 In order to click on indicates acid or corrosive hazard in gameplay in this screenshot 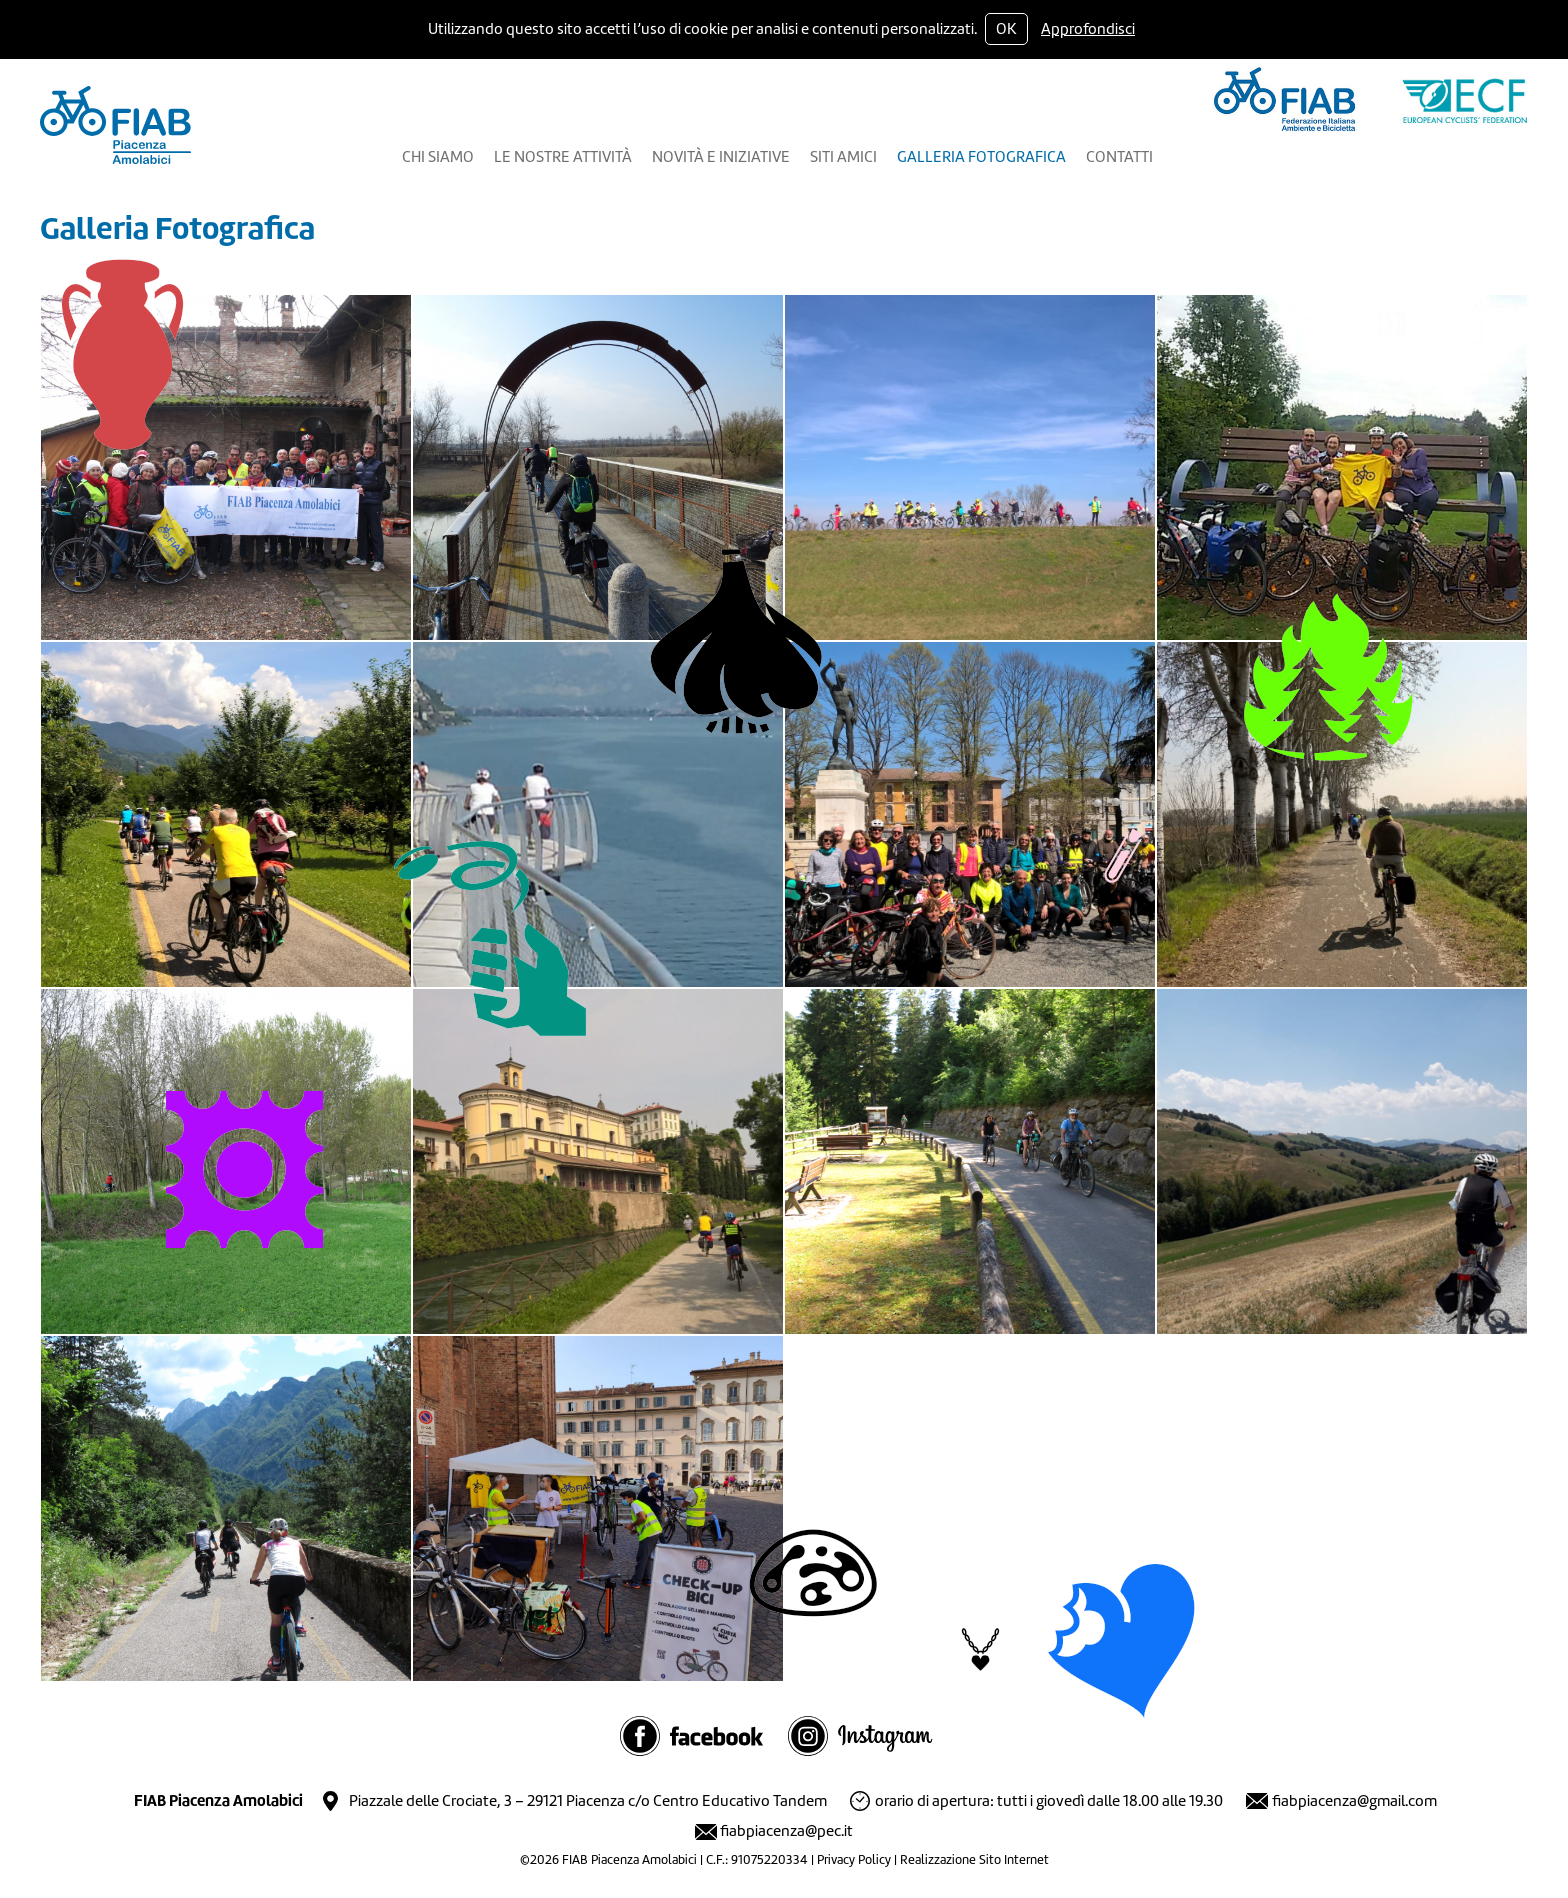, I will do `click(813, 1571)`.